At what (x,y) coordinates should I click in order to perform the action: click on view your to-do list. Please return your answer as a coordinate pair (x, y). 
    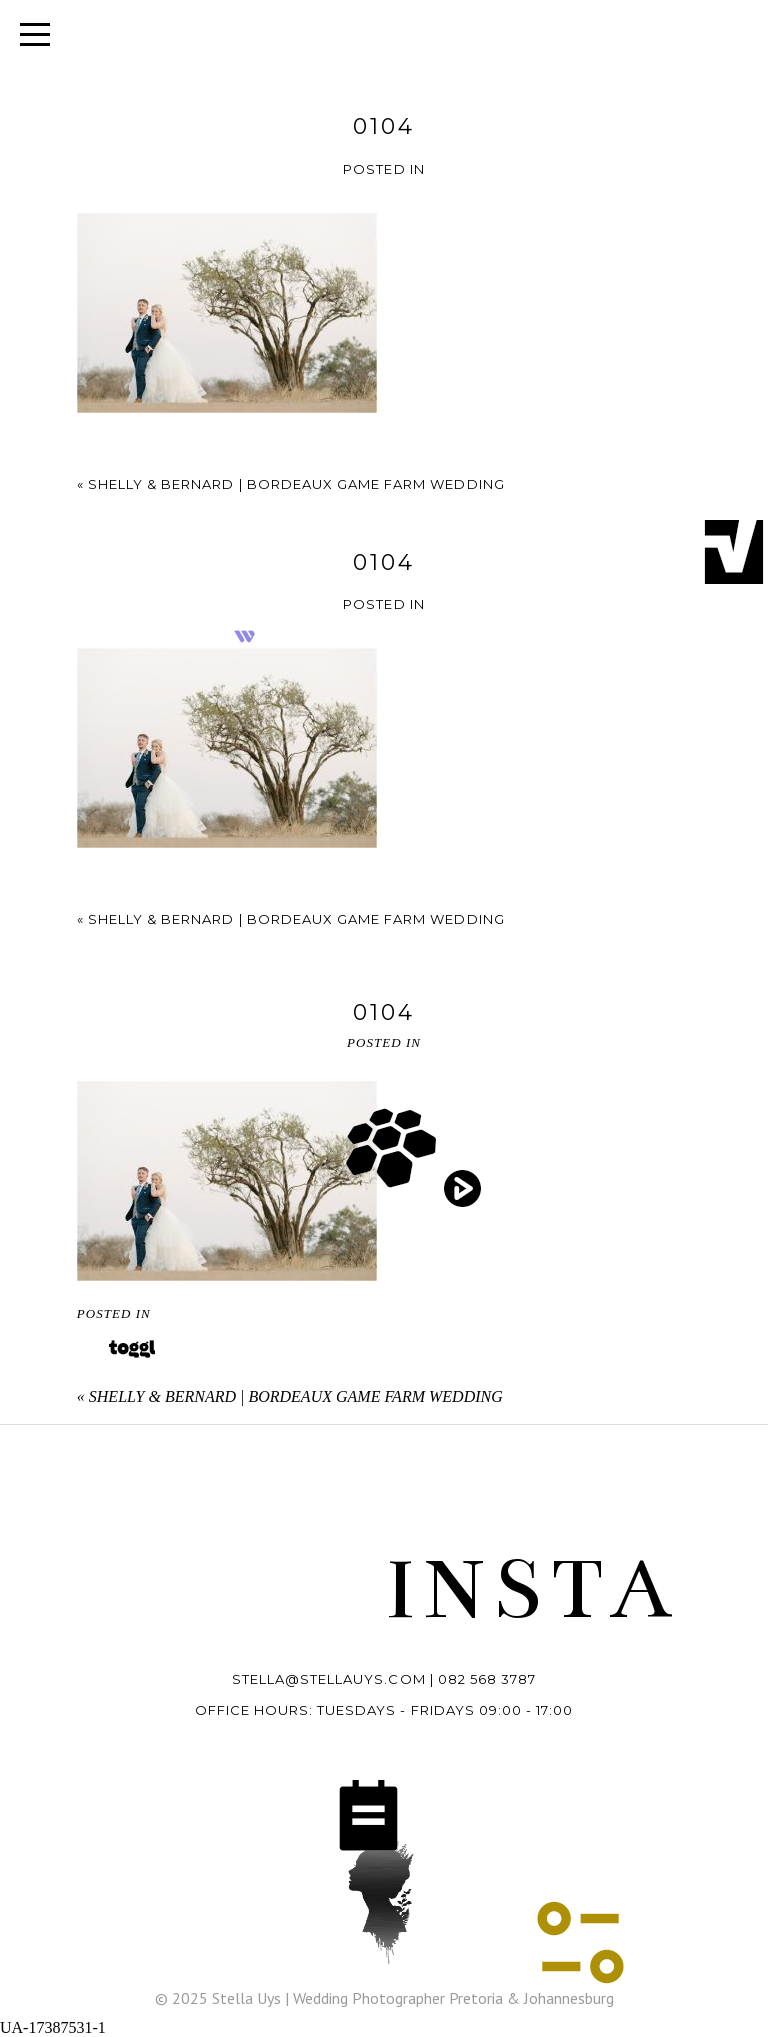
    Looking at the image, I should click on (368, 1818).